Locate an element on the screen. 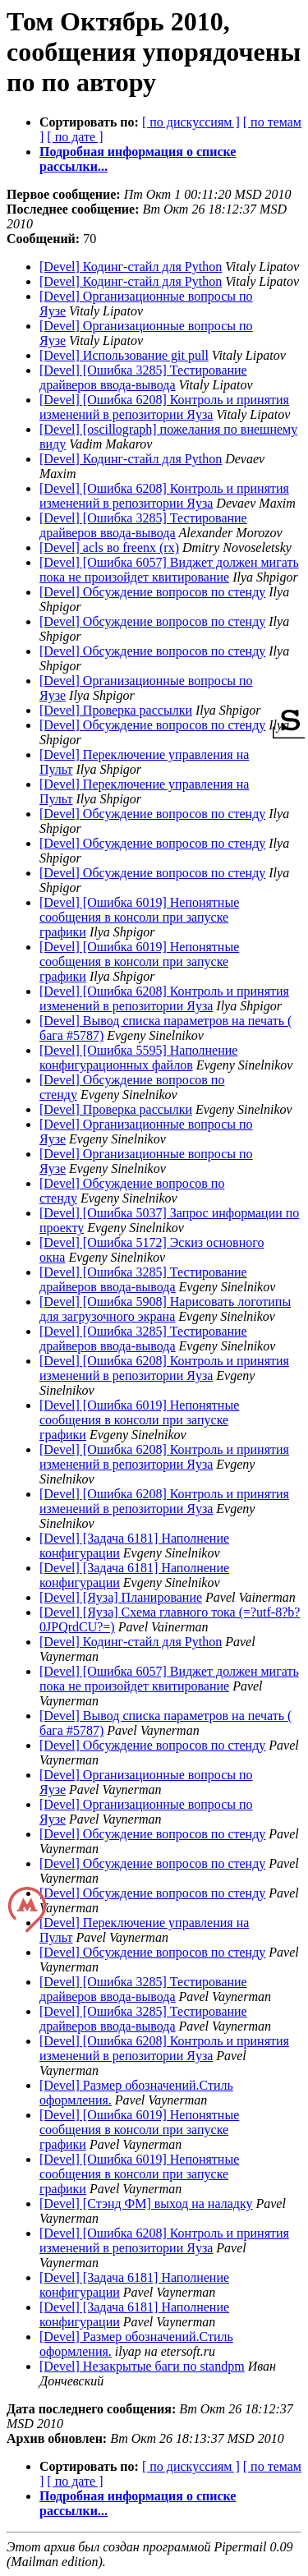 The width and height of the screenshot is (308, 2576). open the Moscow Metro app is located at coordinates (27, 1910).